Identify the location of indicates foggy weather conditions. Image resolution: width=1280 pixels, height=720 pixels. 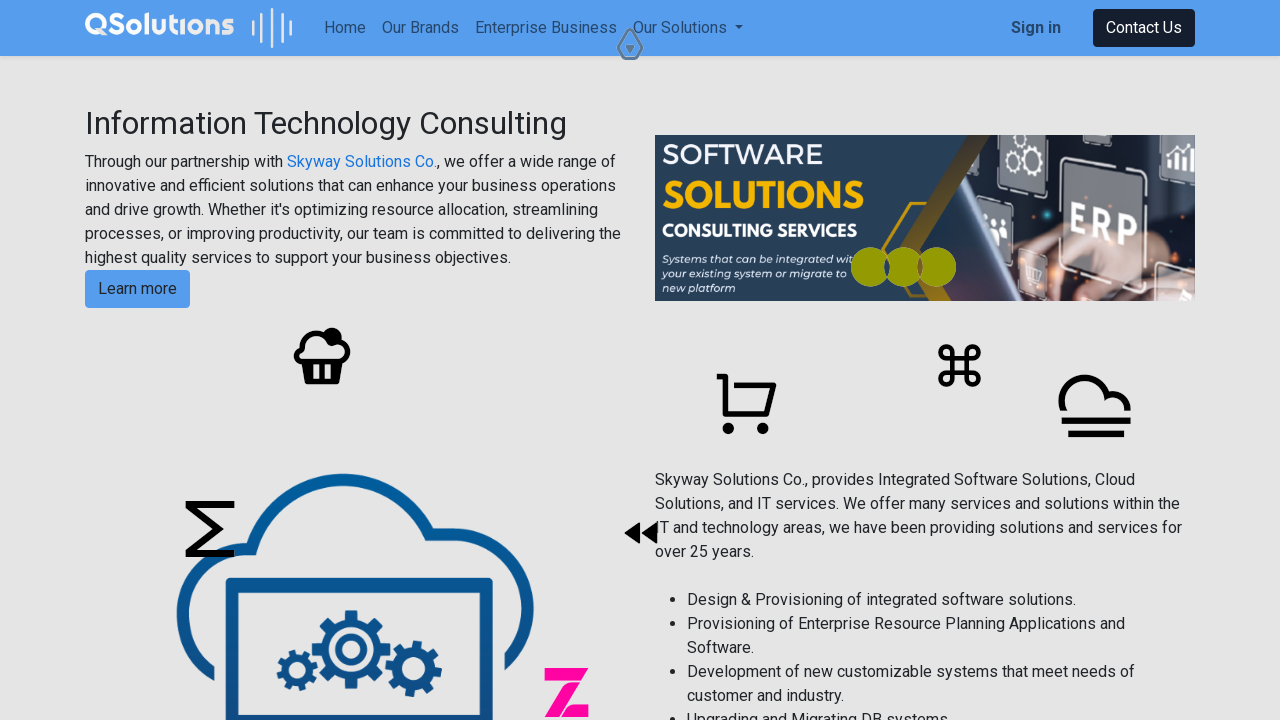
(1094, 407).